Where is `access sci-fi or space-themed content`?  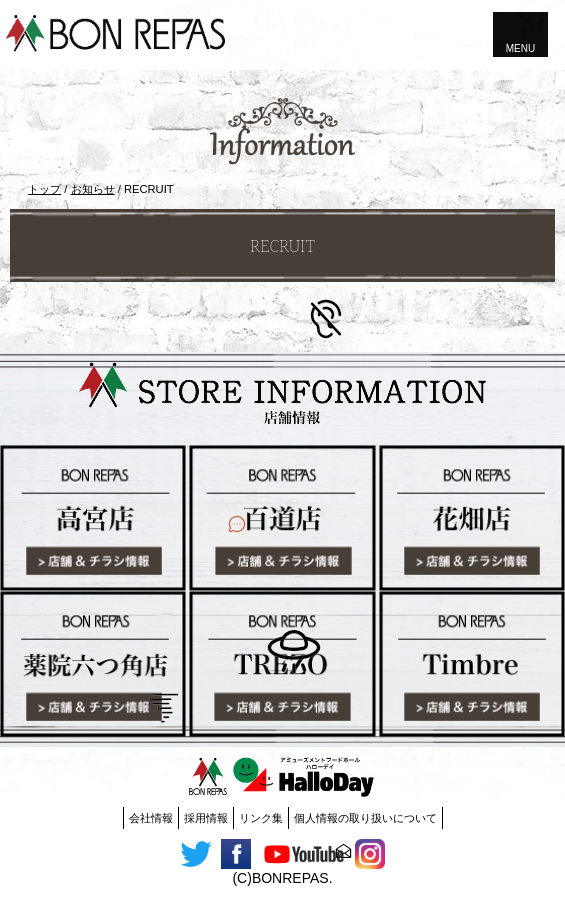 access sci-fi or space-themed content is located at coordinates (294, 651).